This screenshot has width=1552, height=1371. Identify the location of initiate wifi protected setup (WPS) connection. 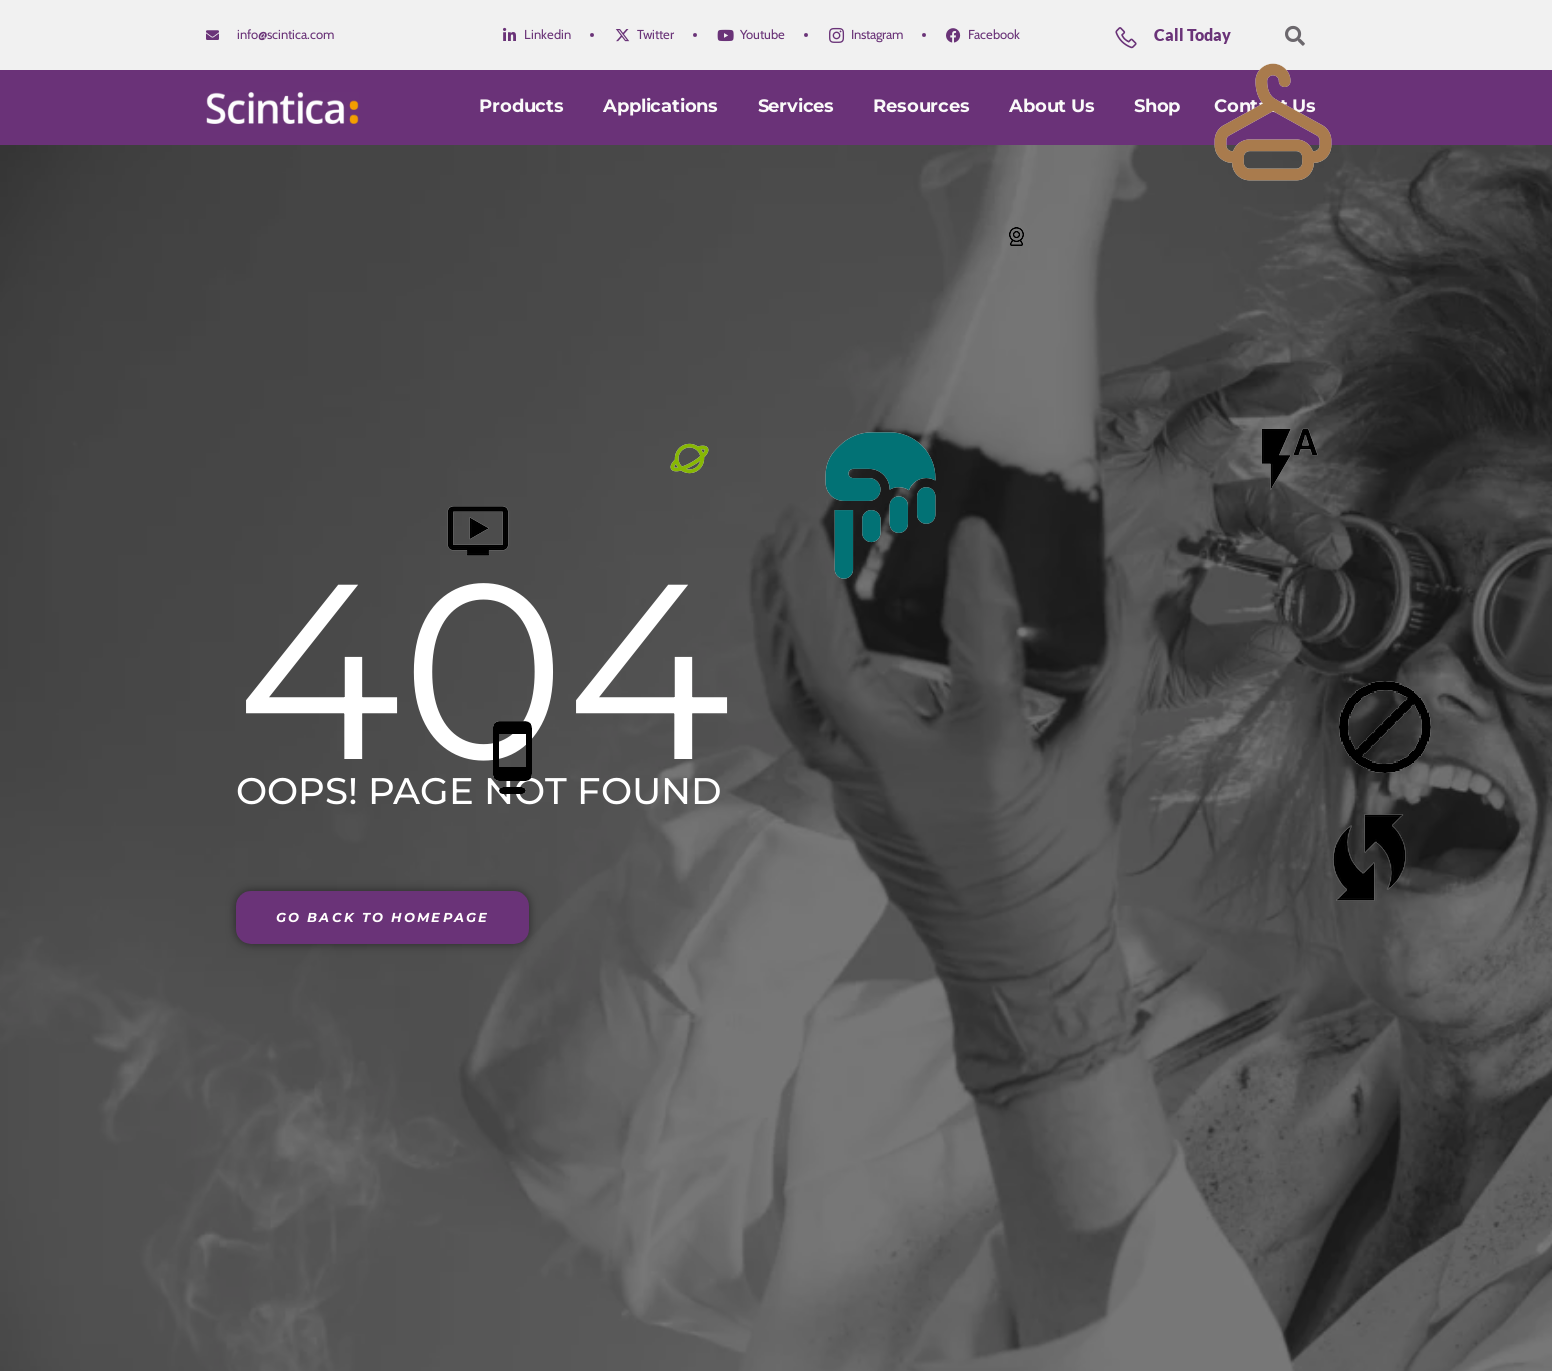
(1369, 857).